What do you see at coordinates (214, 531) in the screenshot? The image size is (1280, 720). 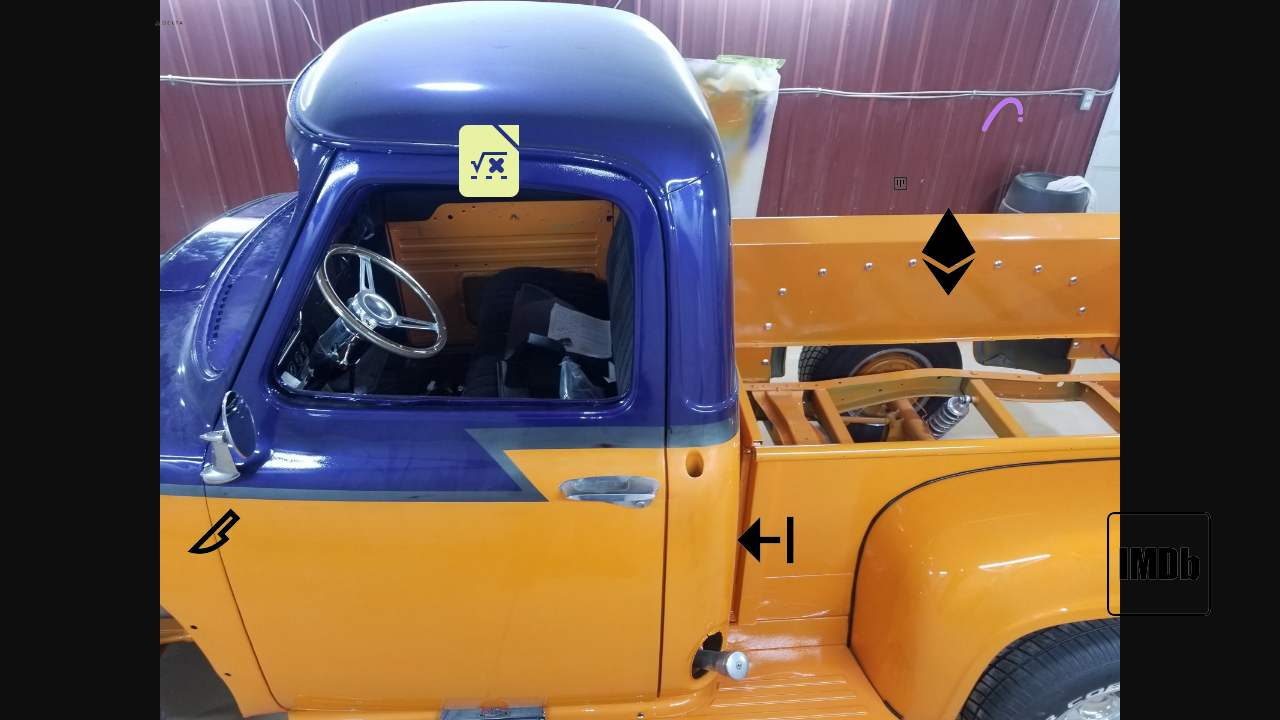 I see `slice or cut selected elements` at bounding box center [214, 531].